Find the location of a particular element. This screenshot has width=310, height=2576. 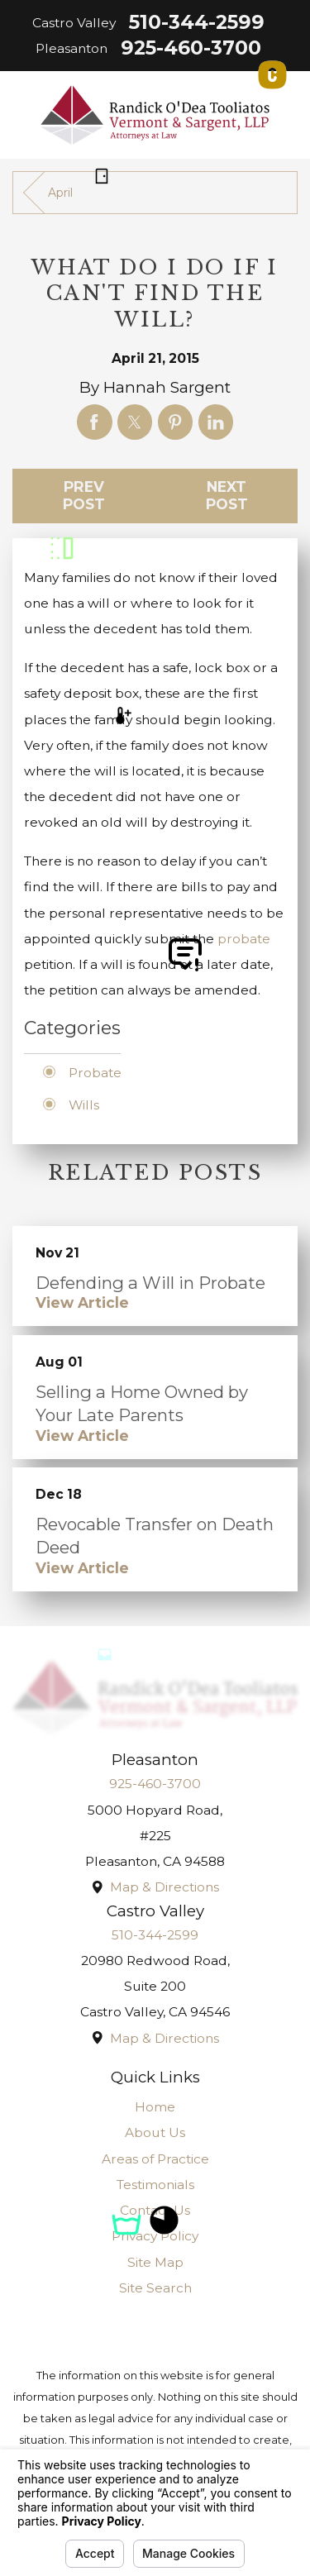

indicates a copyright symbol or content ownership is located at coordinates (272, 74).